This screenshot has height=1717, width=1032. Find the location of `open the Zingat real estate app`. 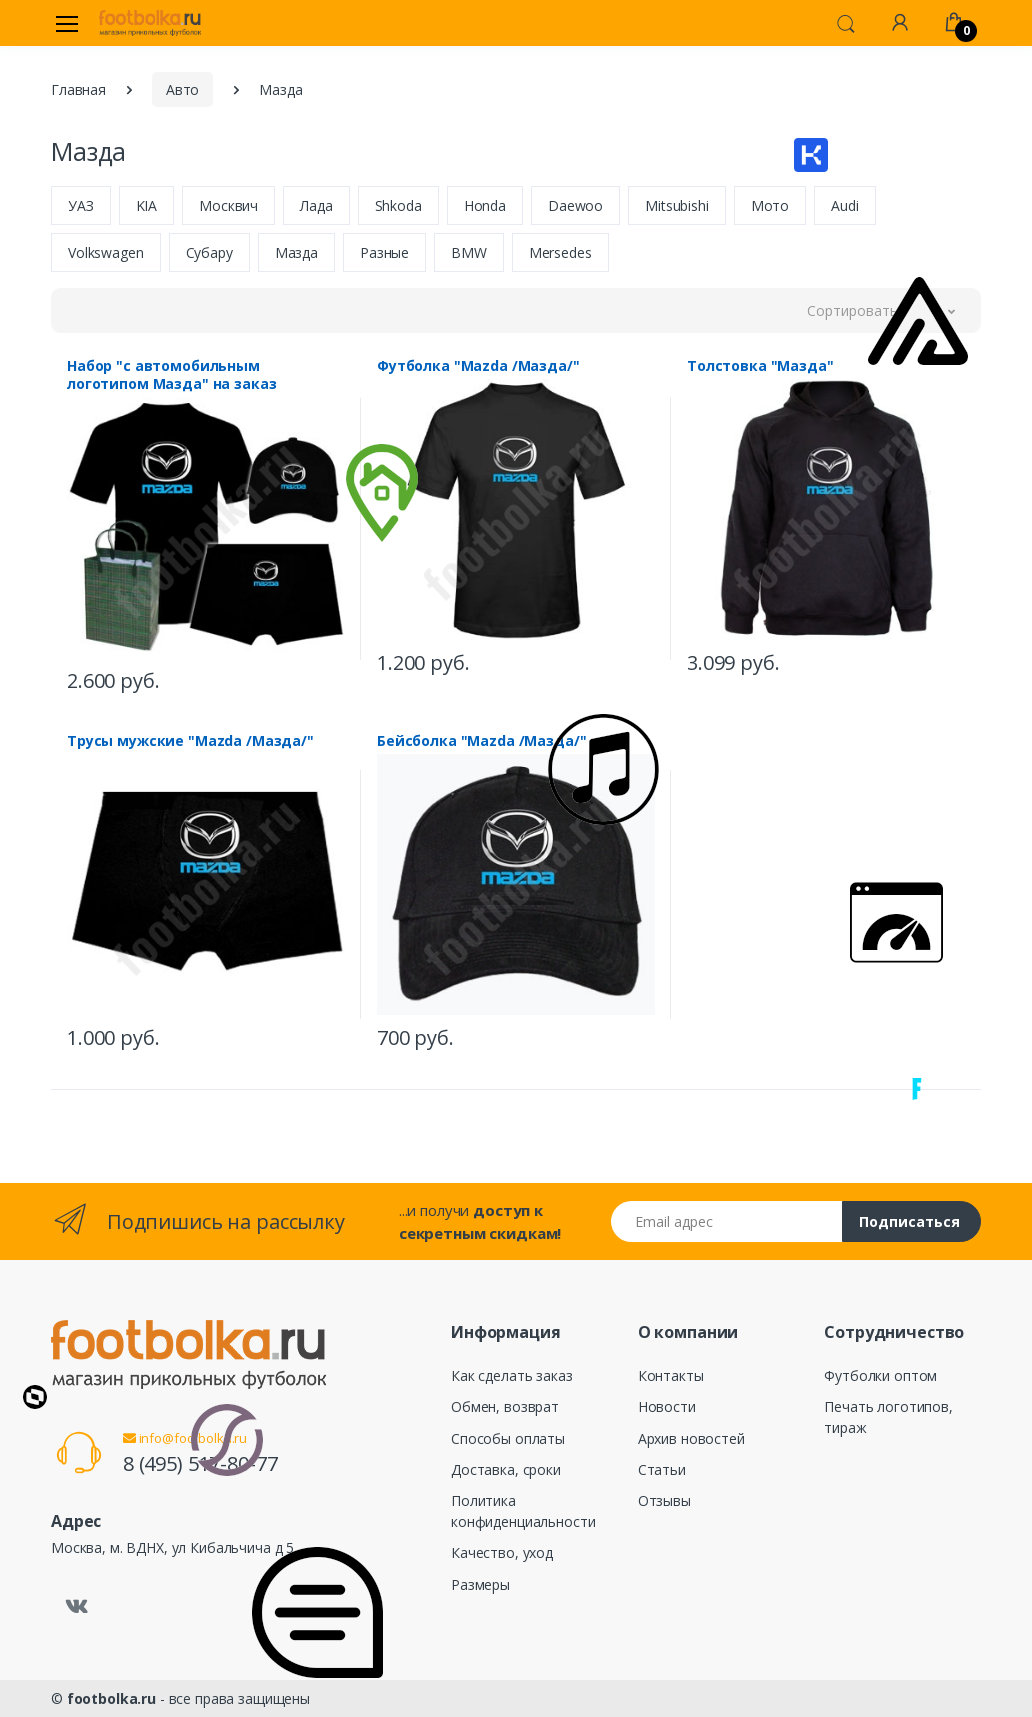

open the Zingat real estate app is located at coordinates (382, 493).